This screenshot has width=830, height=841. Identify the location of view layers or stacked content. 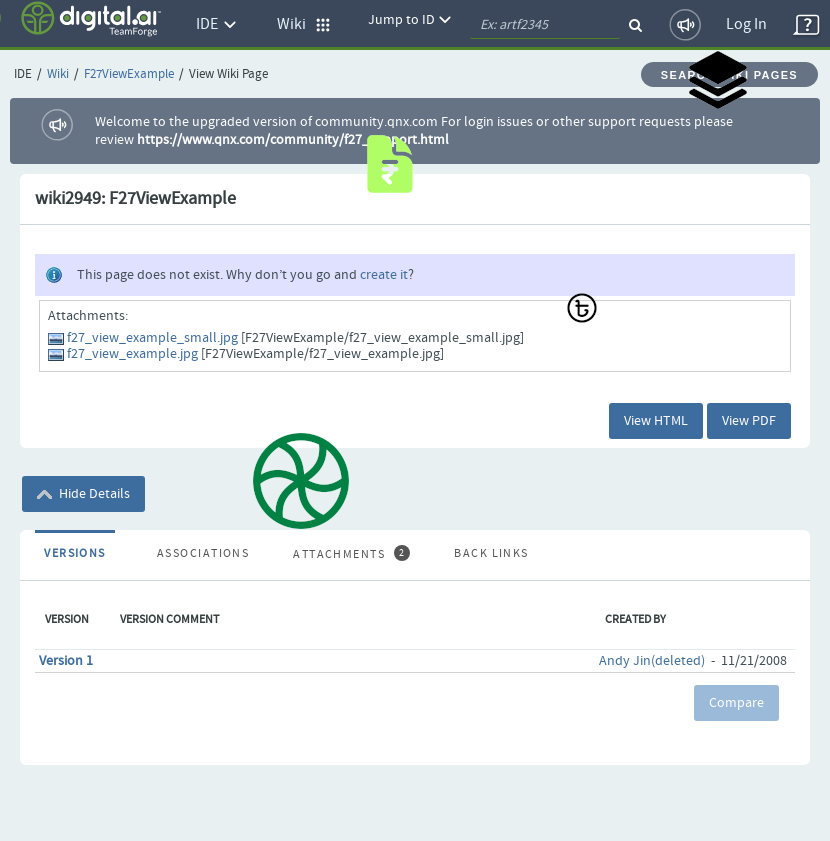
(718, 80).